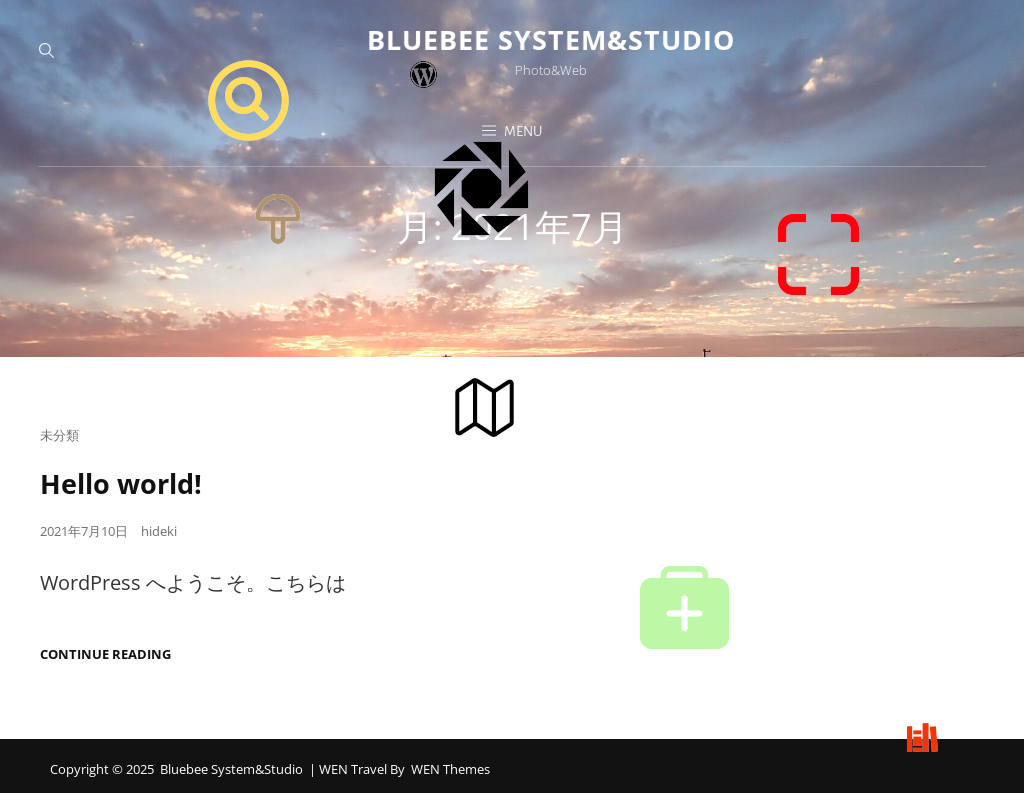  What do you see at coordinates (278, 219) in the screenshot?
I see `browse fungi or mushroom identification` at bounding box center [278, 219].